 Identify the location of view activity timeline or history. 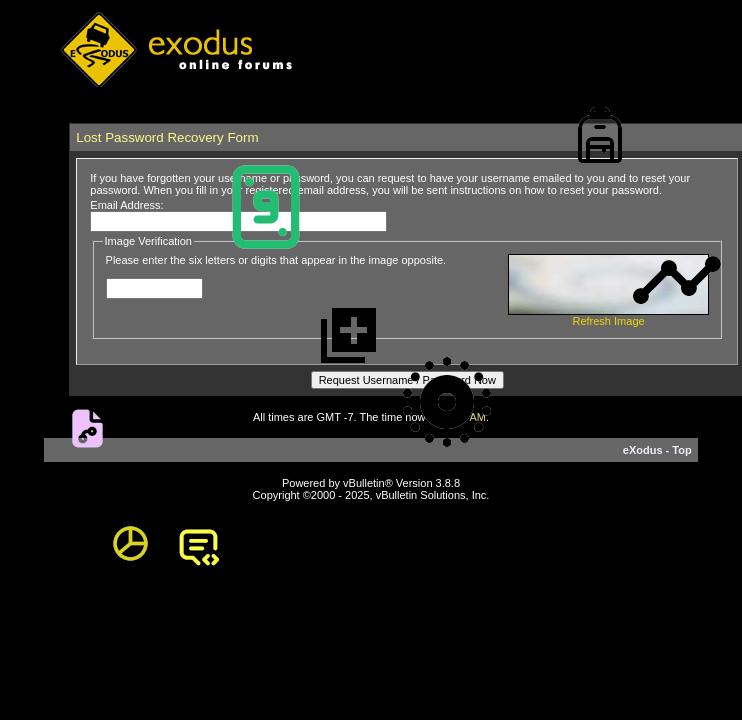
(677, 280).